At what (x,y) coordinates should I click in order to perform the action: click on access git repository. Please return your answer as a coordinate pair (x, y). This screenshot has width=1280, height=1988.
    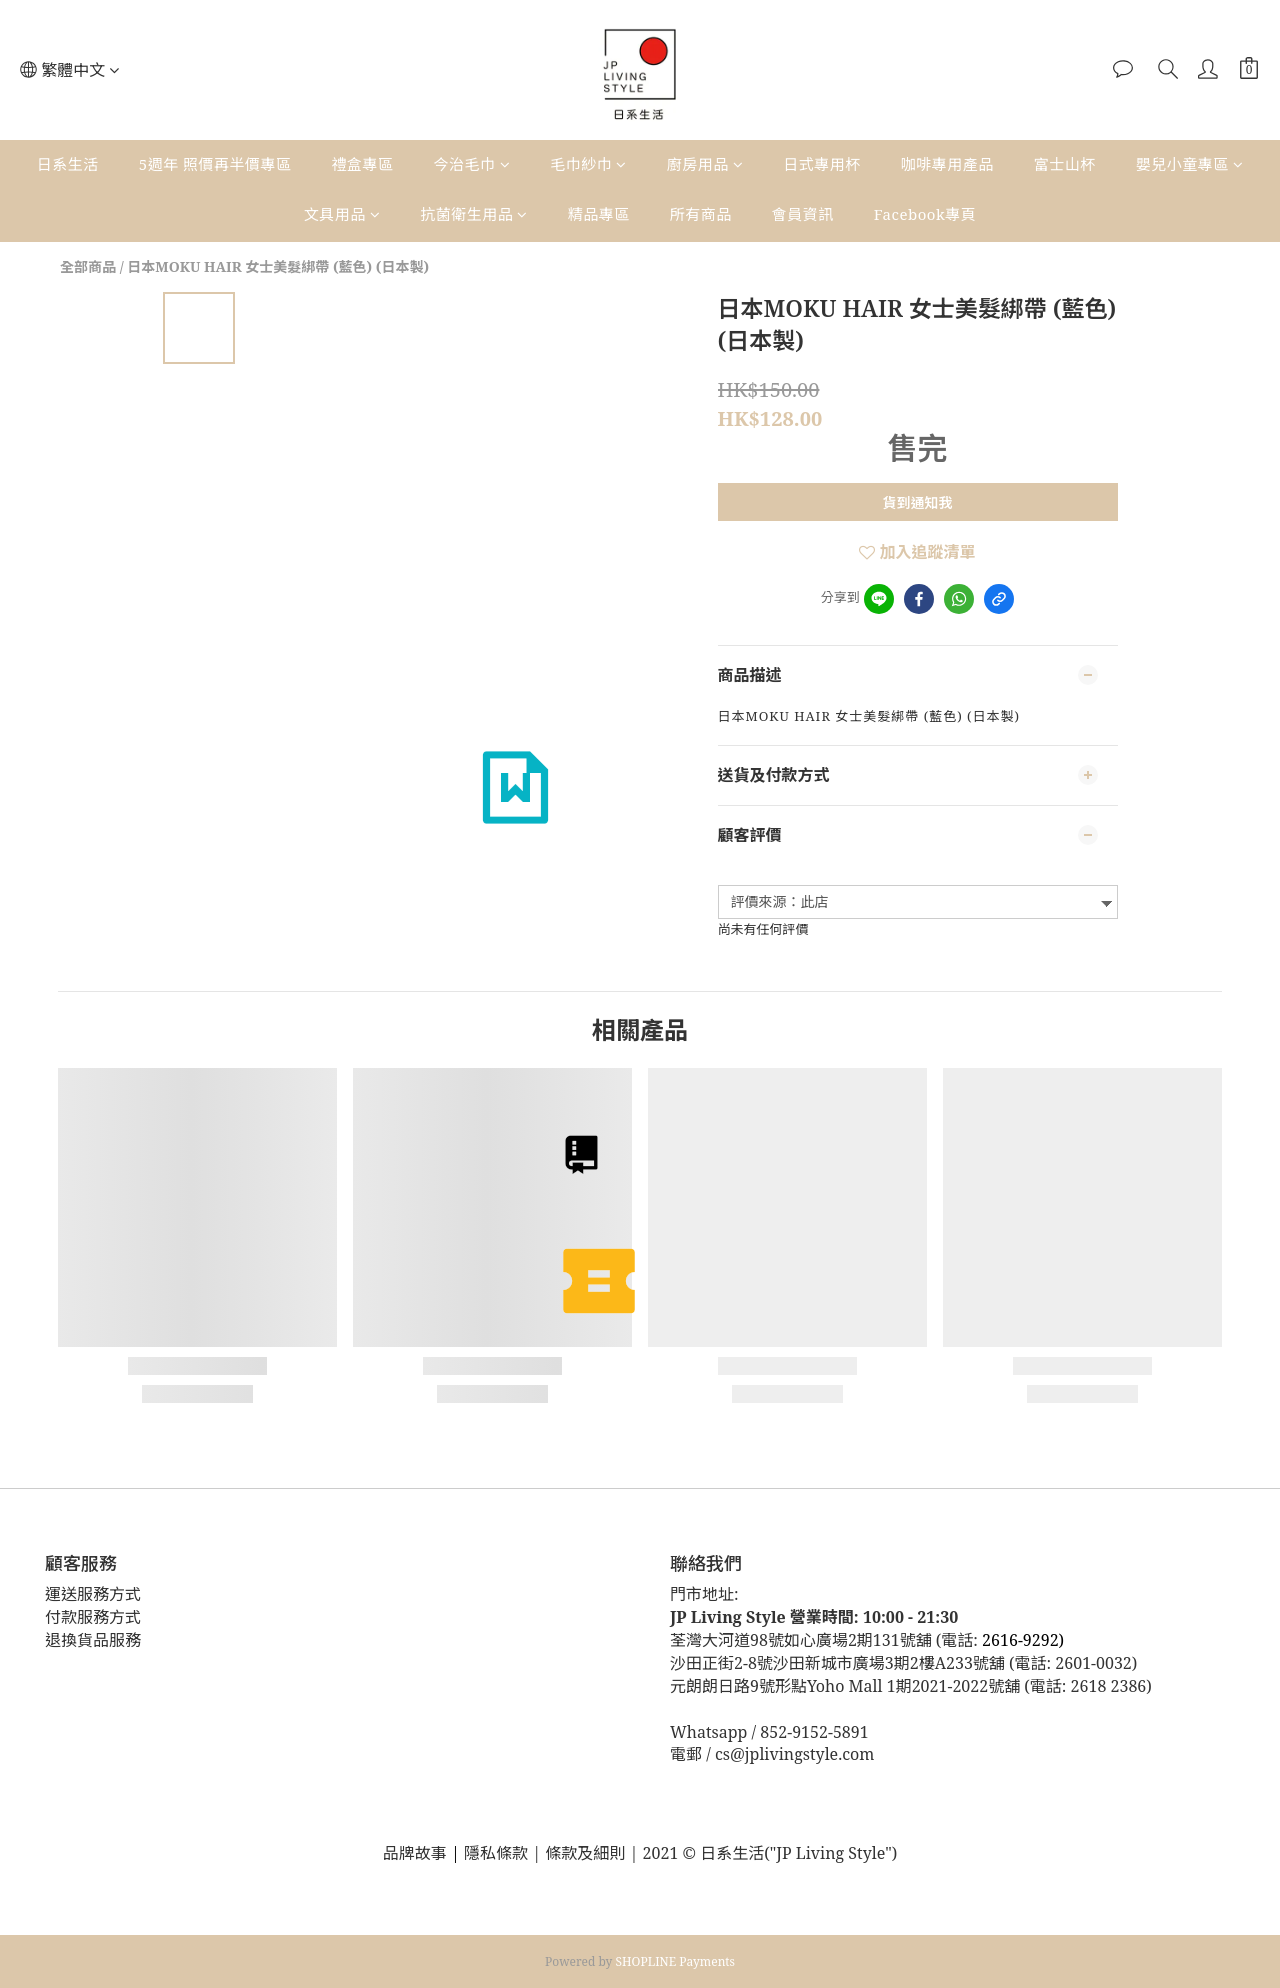
    Looking at the image, I should click on (581, 1153).